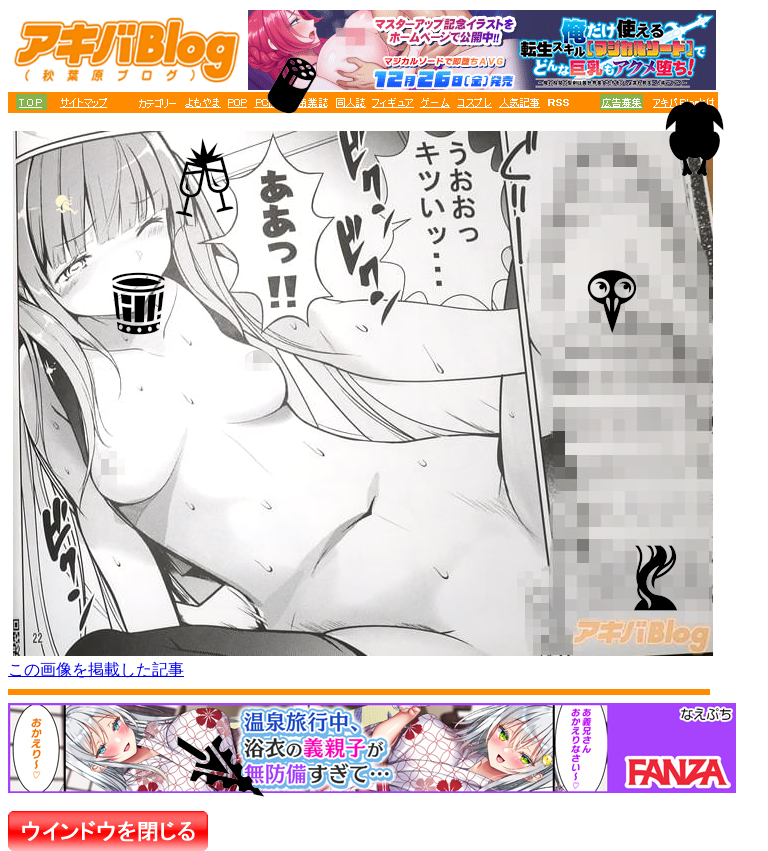 The image size is (768, 851). What do you see at coordinates (204, 177) in the screenshot?
I see `celebrate an achievement or milestone` at bounding box center [204, 177].